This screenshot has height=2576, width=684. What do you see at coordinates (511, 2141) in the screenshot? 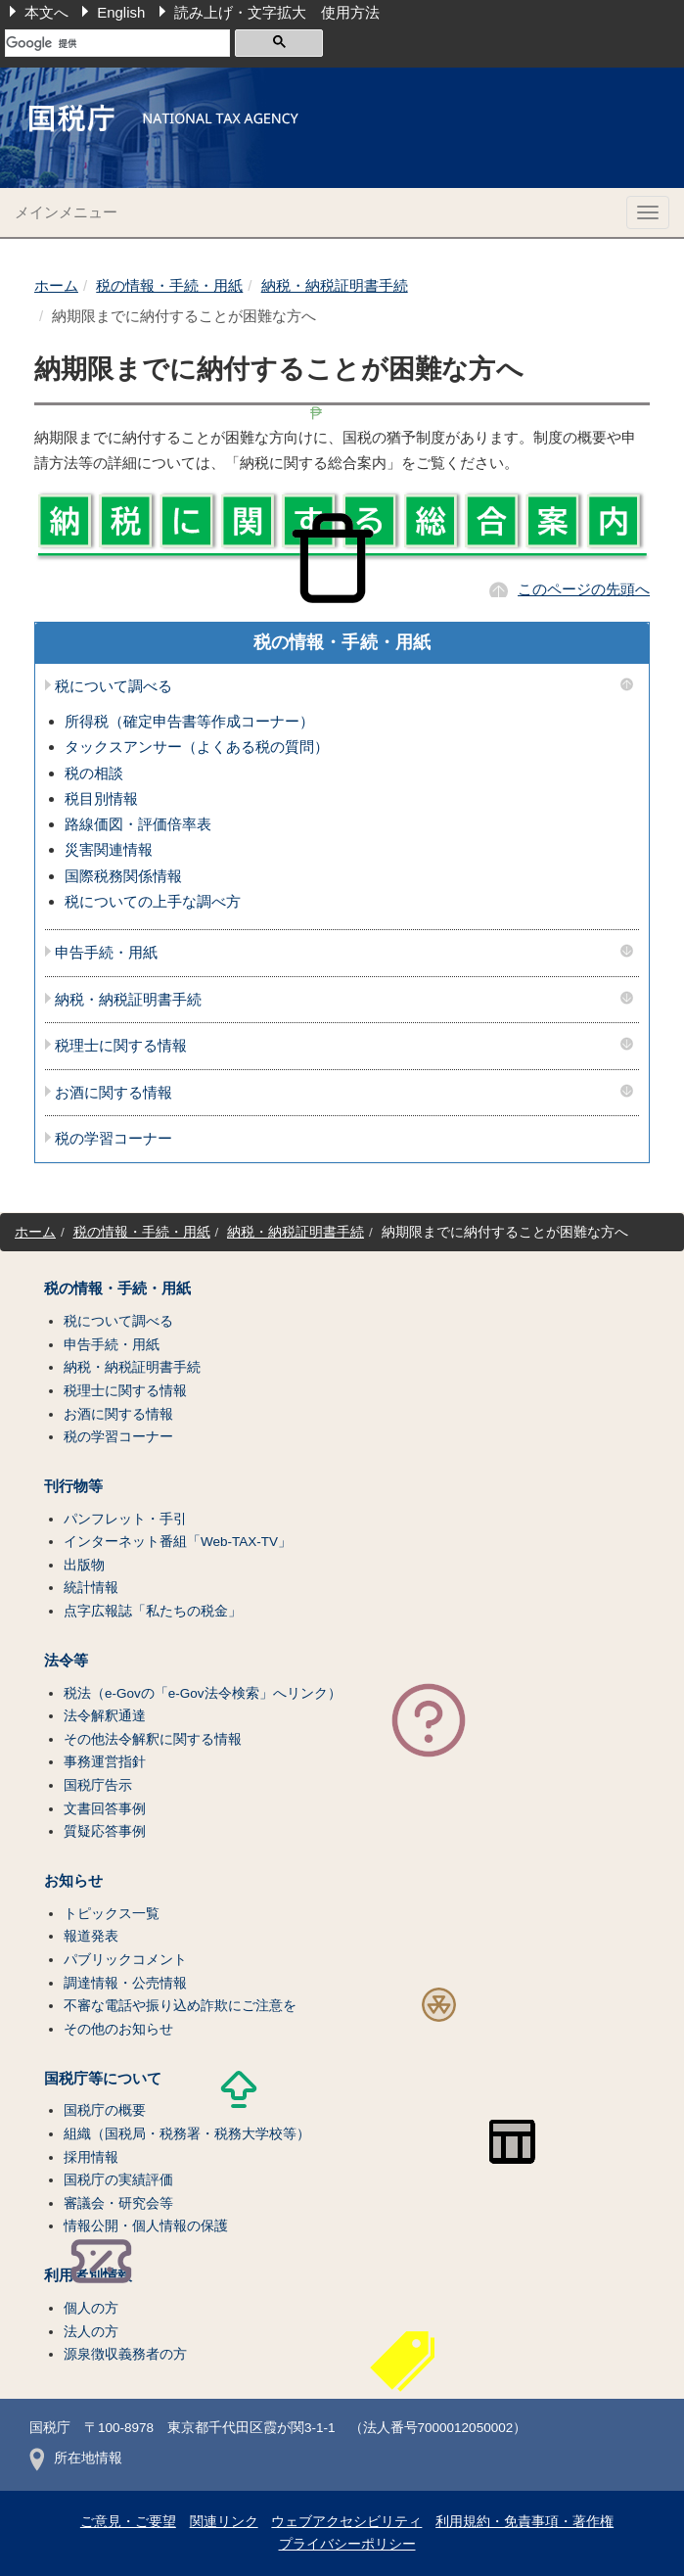
I see `view data in table format` at bounding box center [511, 2141].